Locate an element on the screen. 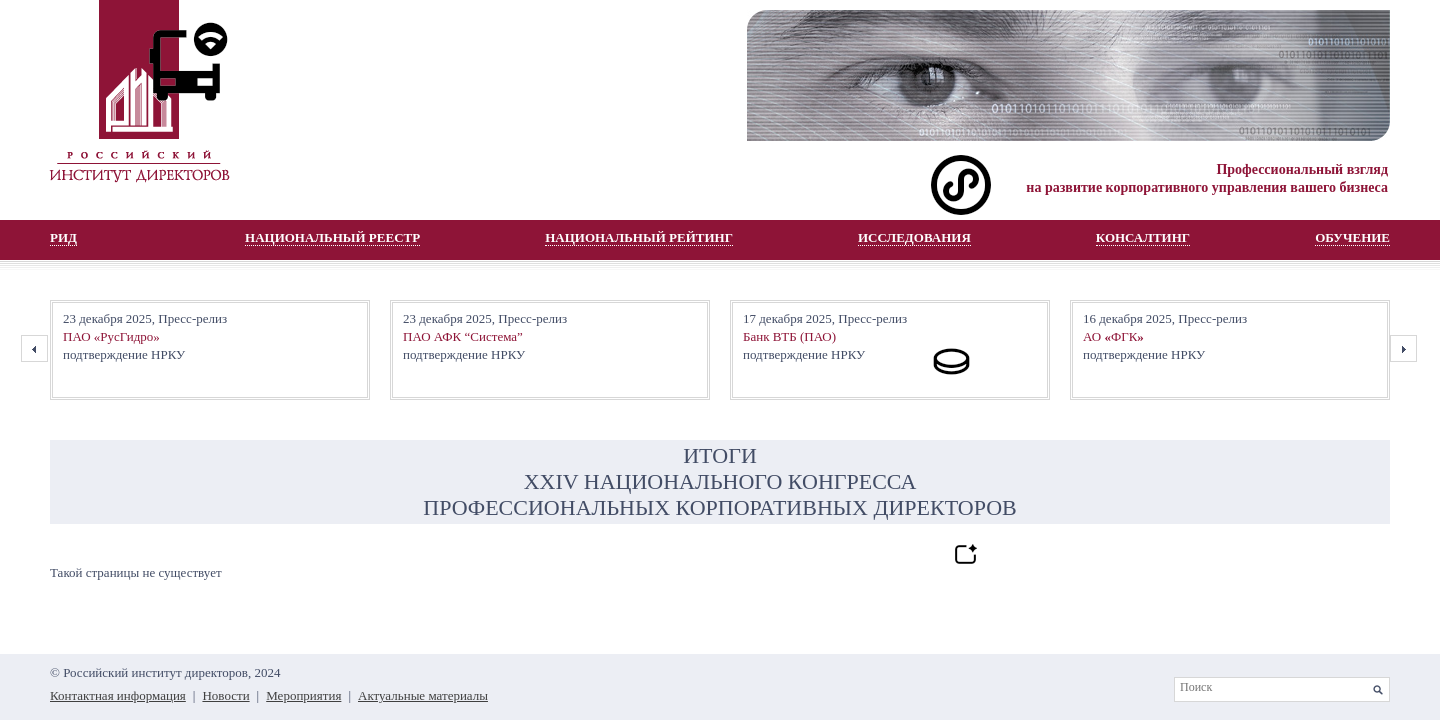 This screenshot has width=1440, height=720. open a mini program or lightweight app is located at coordinates (961, 185).